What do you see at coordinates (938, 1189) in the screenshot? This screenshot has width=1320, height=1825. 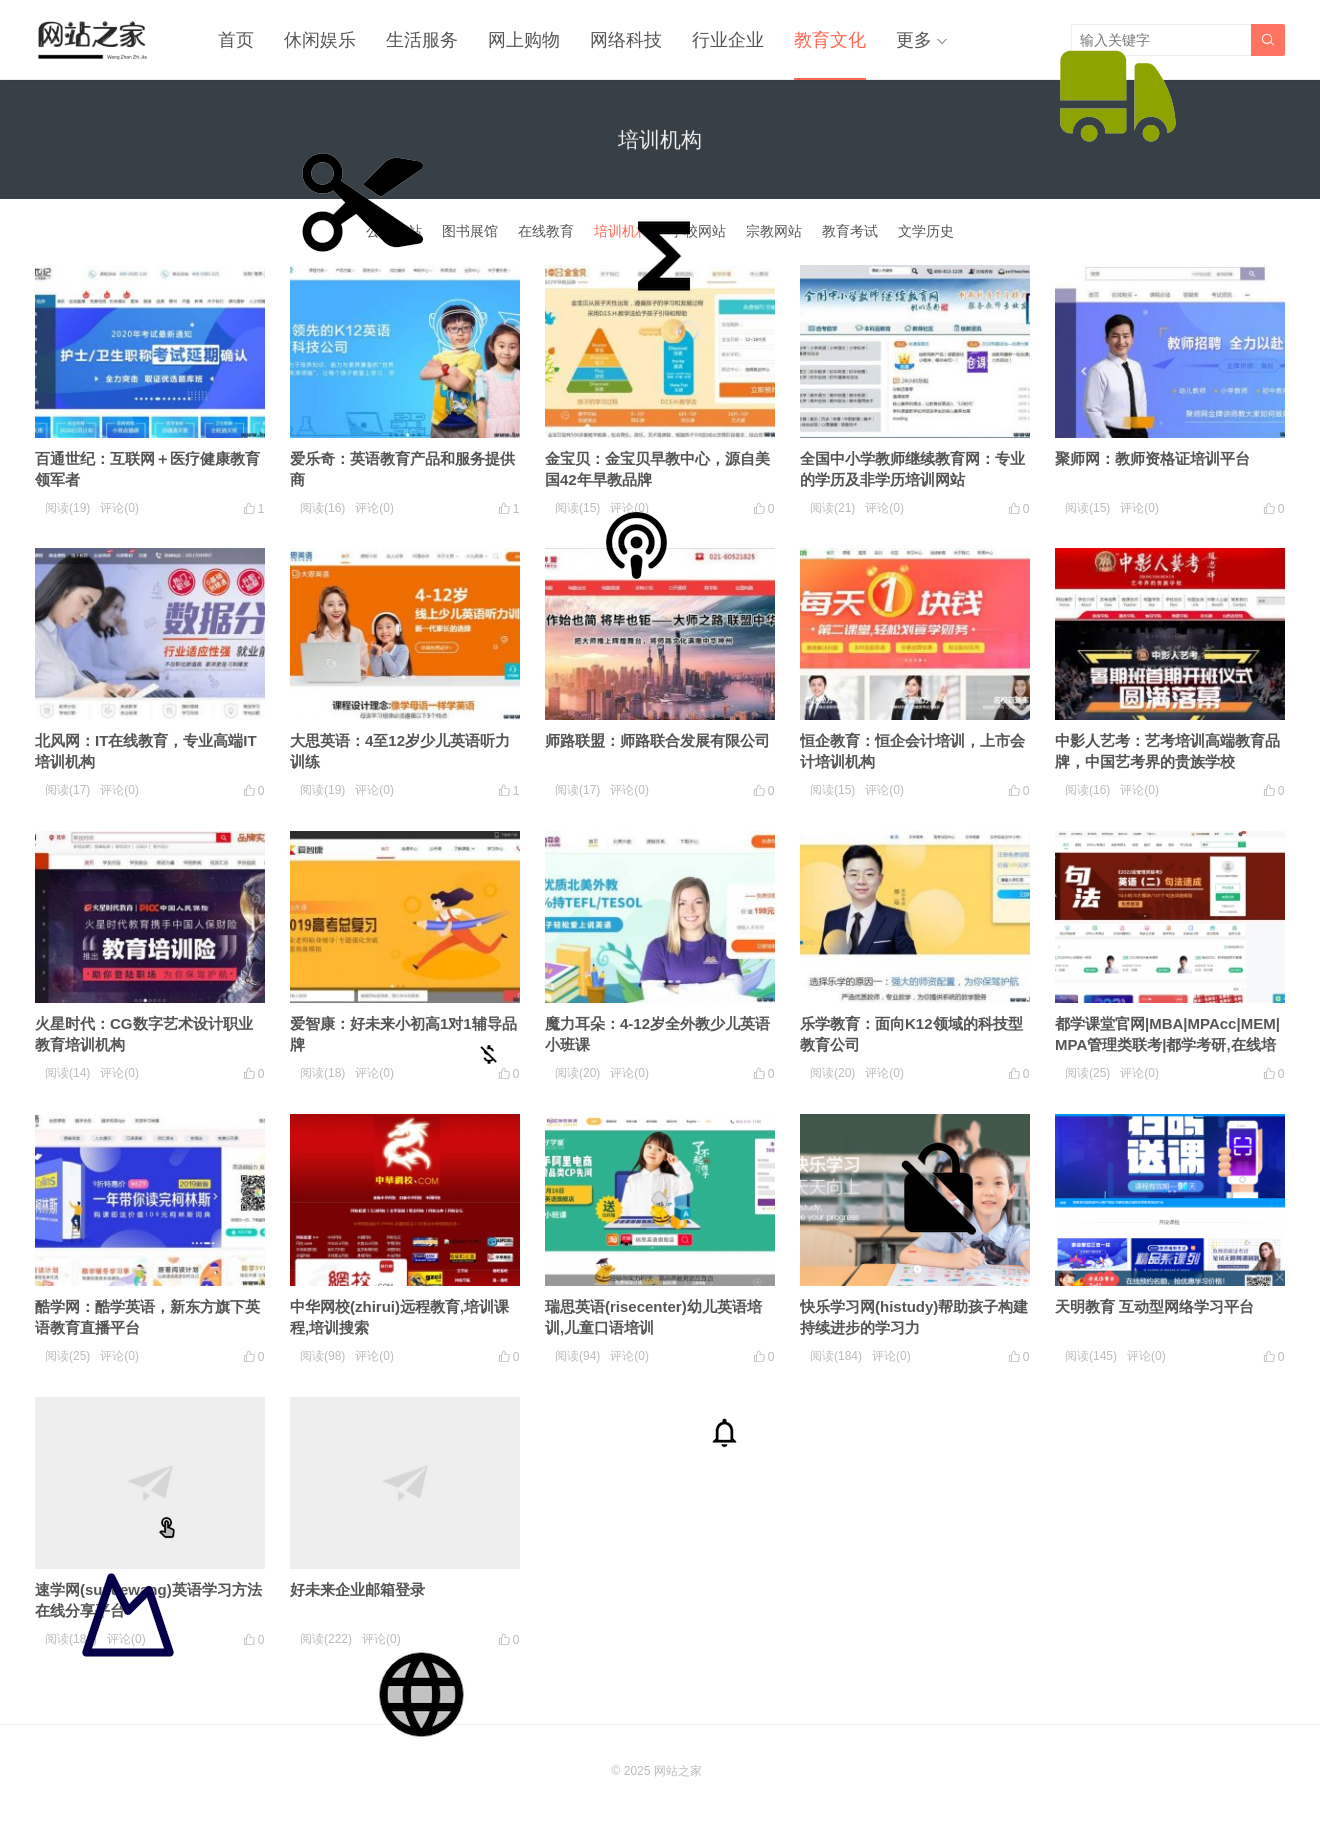 I see `indicates connection is not encrypted or secure` at bounding box center [938, 1189].